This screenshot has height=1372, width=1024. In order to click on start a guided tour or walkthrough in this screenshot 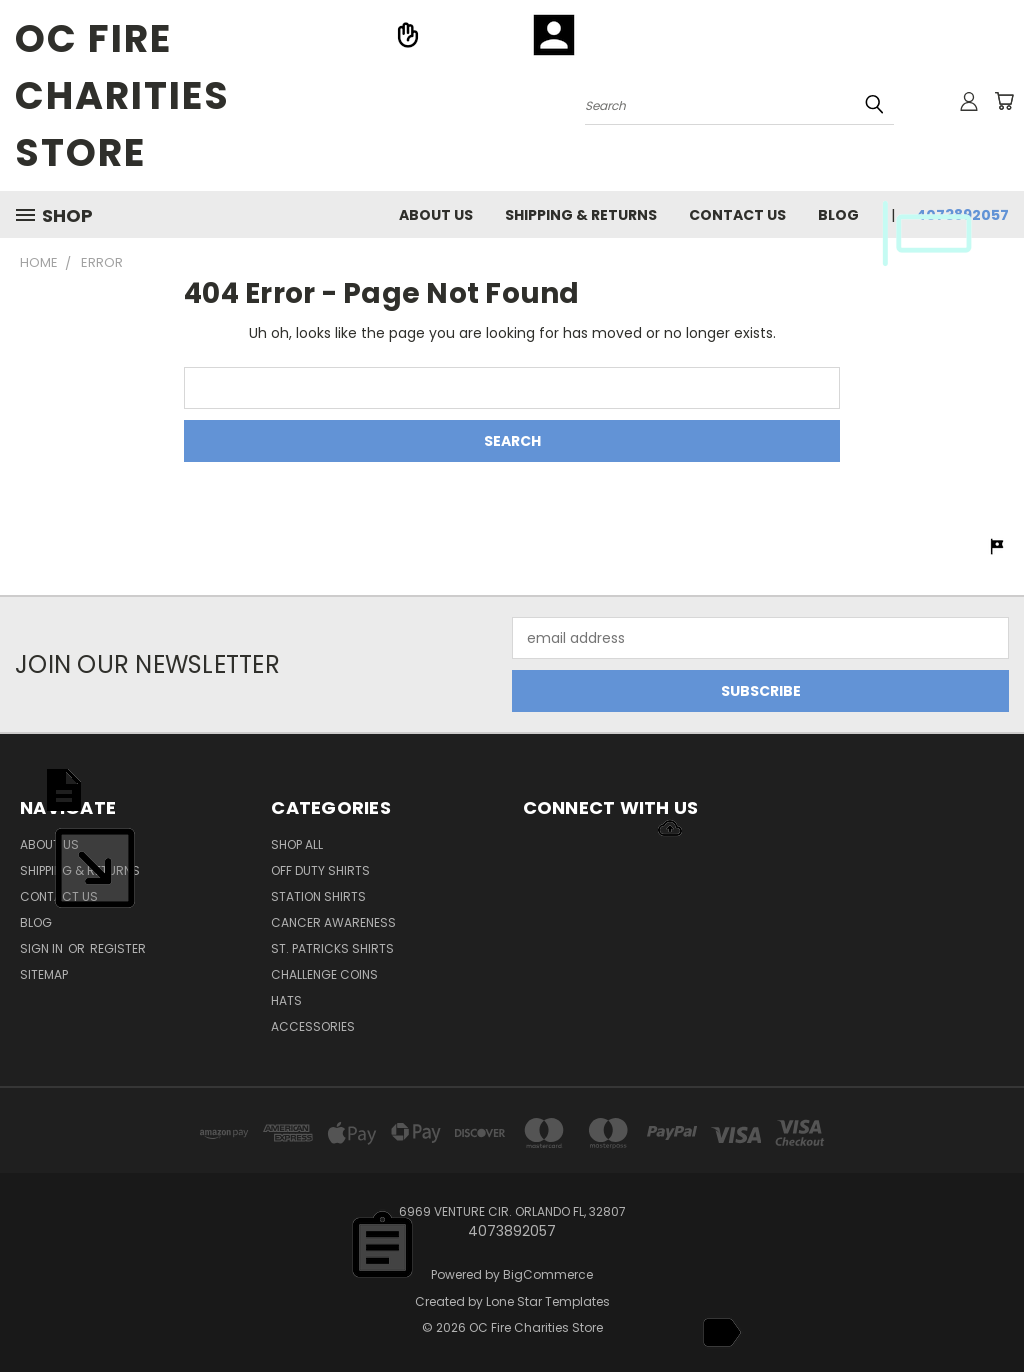, I will do `click(996, 546)`.